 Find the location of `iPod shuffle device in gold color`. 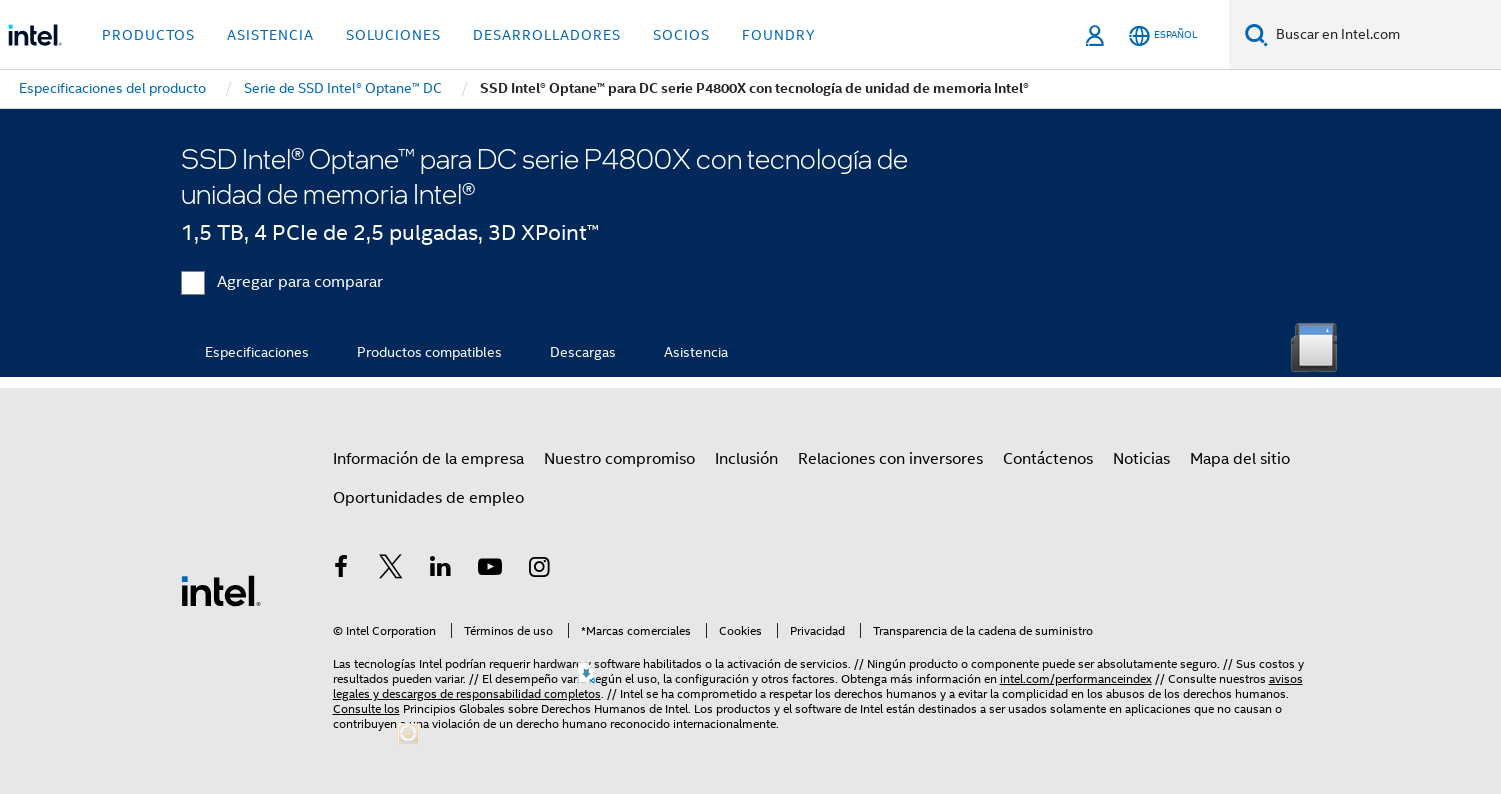

iPod shuffle device in gold color is located at coordinates (408, 733).